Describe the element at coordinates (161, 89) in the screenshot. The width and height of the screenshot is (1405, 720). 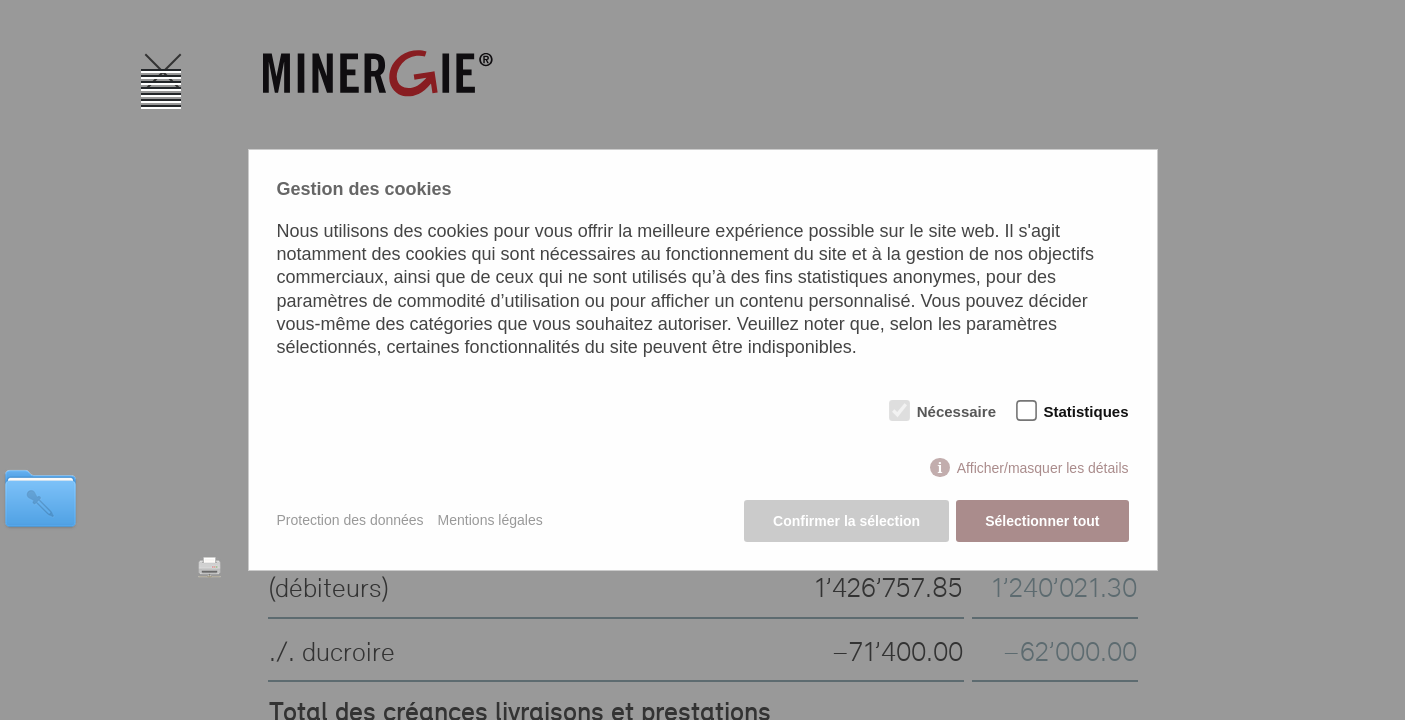
I see `justify text to fill the full width` at that location.